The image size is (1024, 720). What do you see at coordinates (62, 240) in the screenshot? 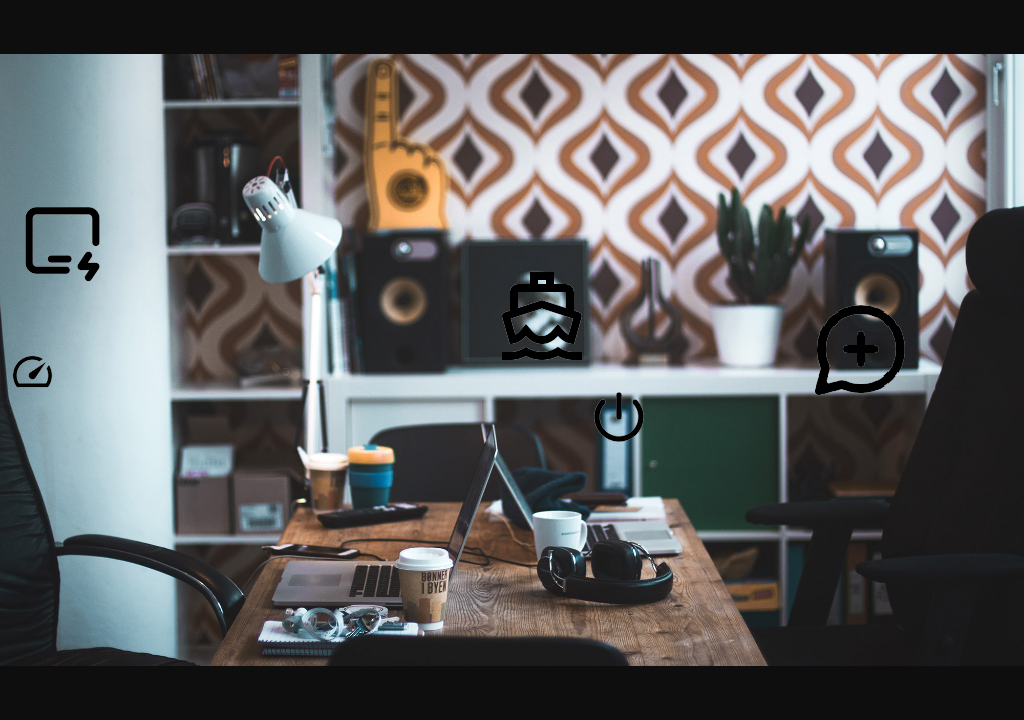
I see `tablet charging in landscape mode` at bounding box center [62, 240].